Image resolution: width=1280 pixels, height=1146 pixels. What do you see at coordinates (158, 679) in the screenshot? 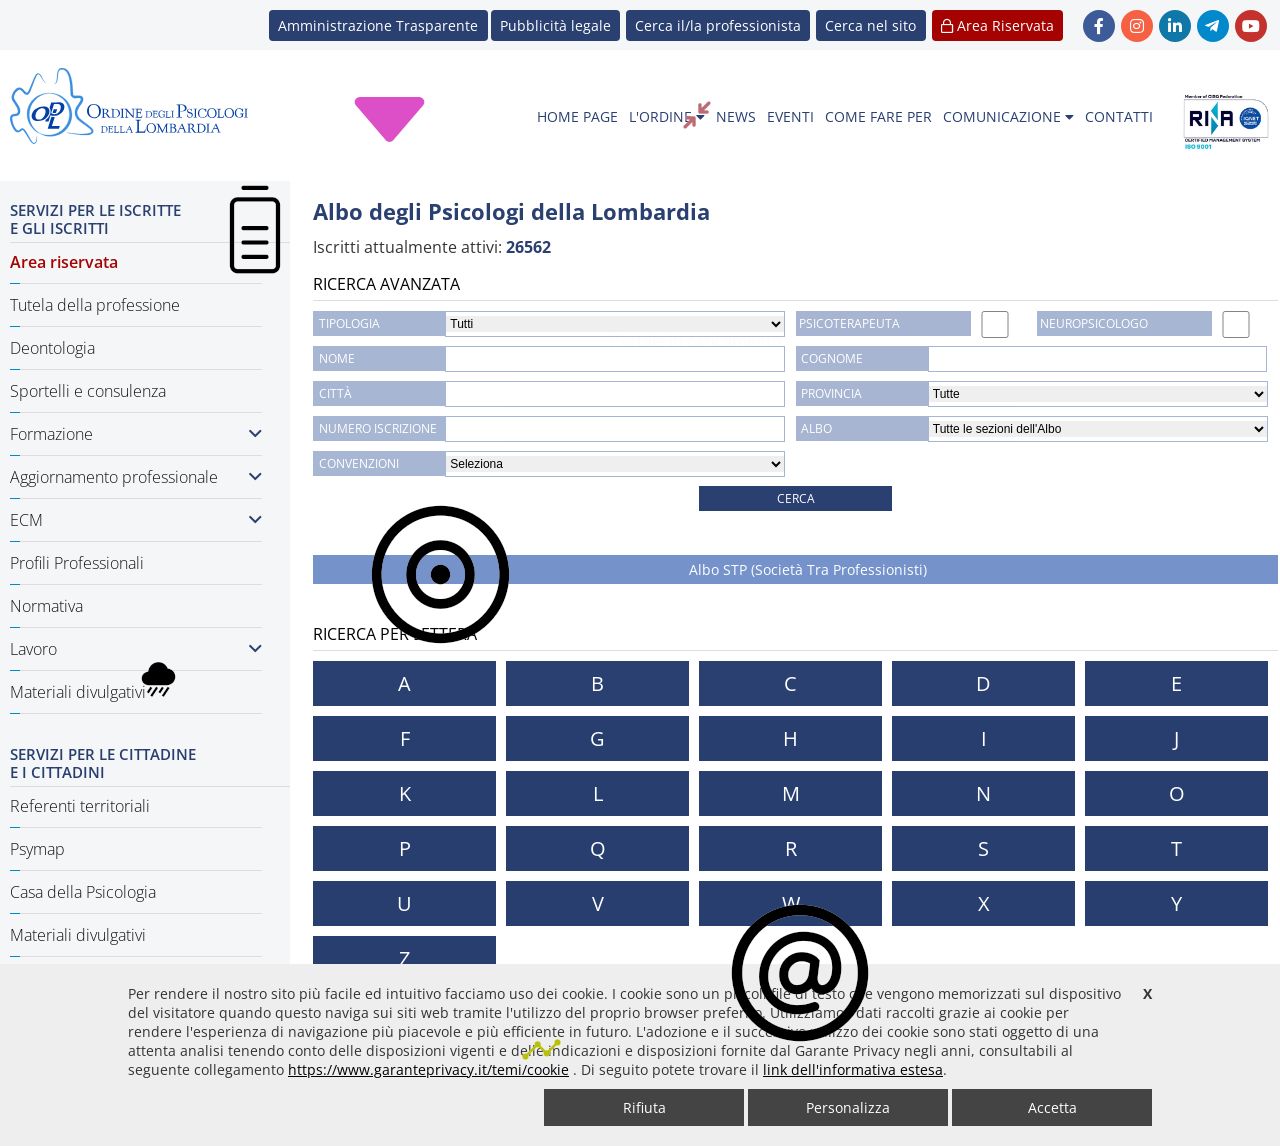
I see `indicates rainy weather conditions` at bounding box center [158, 679].